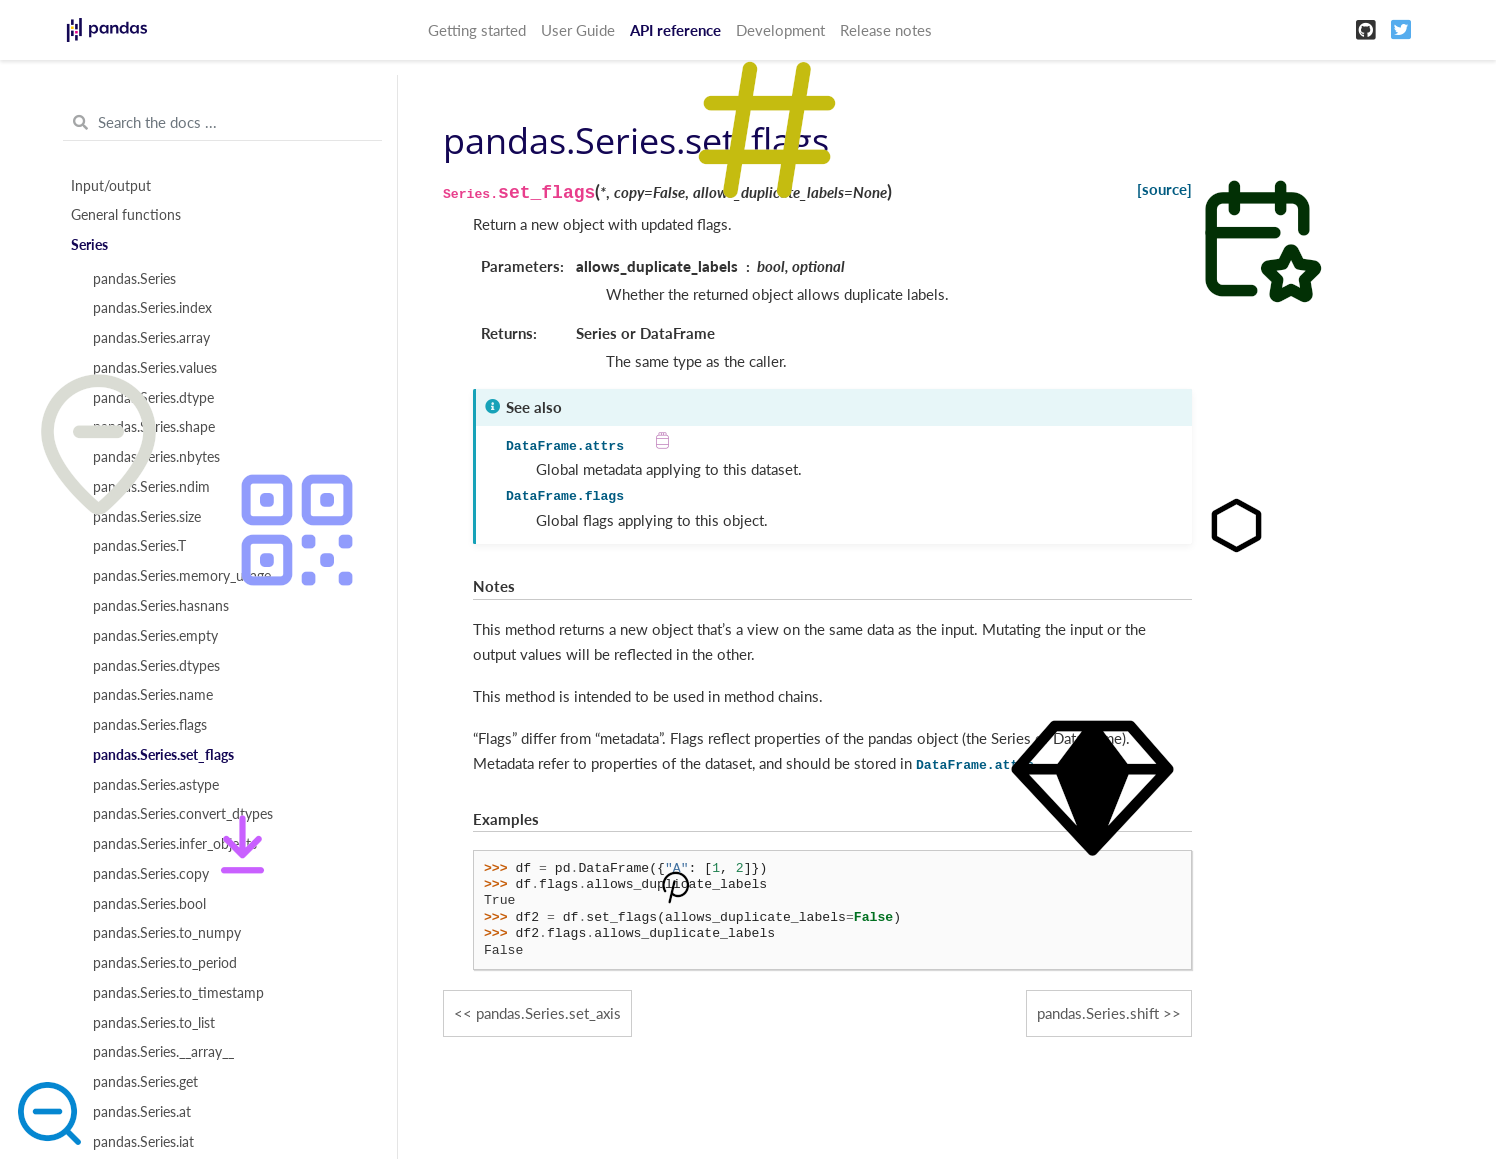  What do you see at coordinates (1236, 525) in the screenshot?
I see `select a hexagonal shape tool` at bounding box center [1236, 525].